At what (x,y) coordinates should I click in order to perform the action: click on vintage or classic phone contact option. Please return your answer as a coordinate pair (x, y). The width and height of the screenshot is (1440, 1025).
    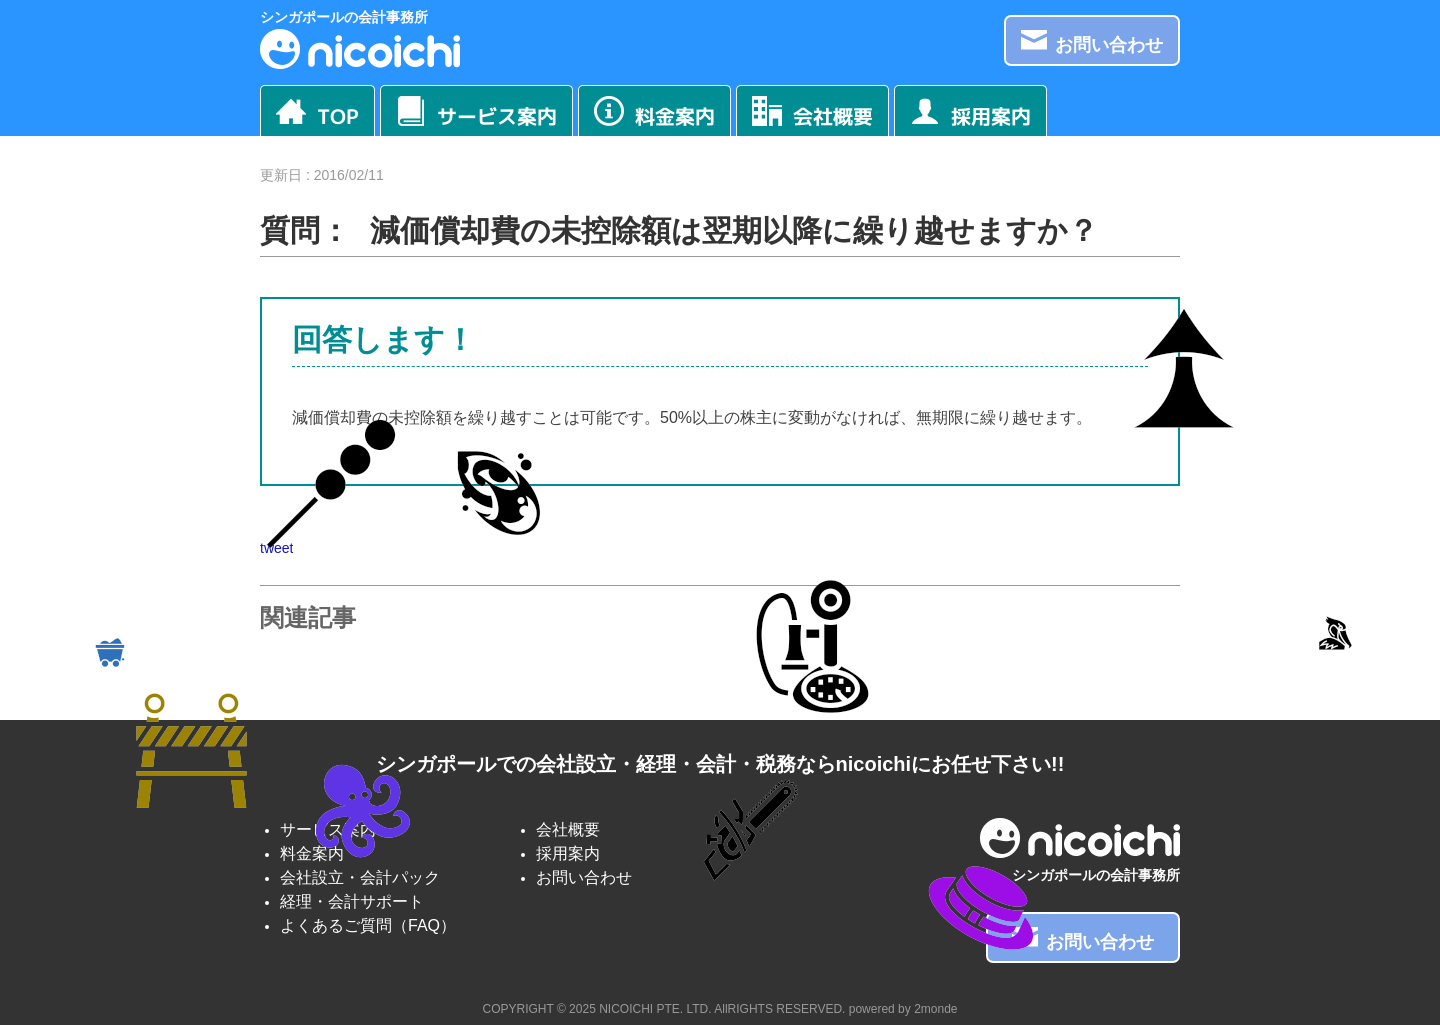
    Looking at the image, I should click on (812, 646).